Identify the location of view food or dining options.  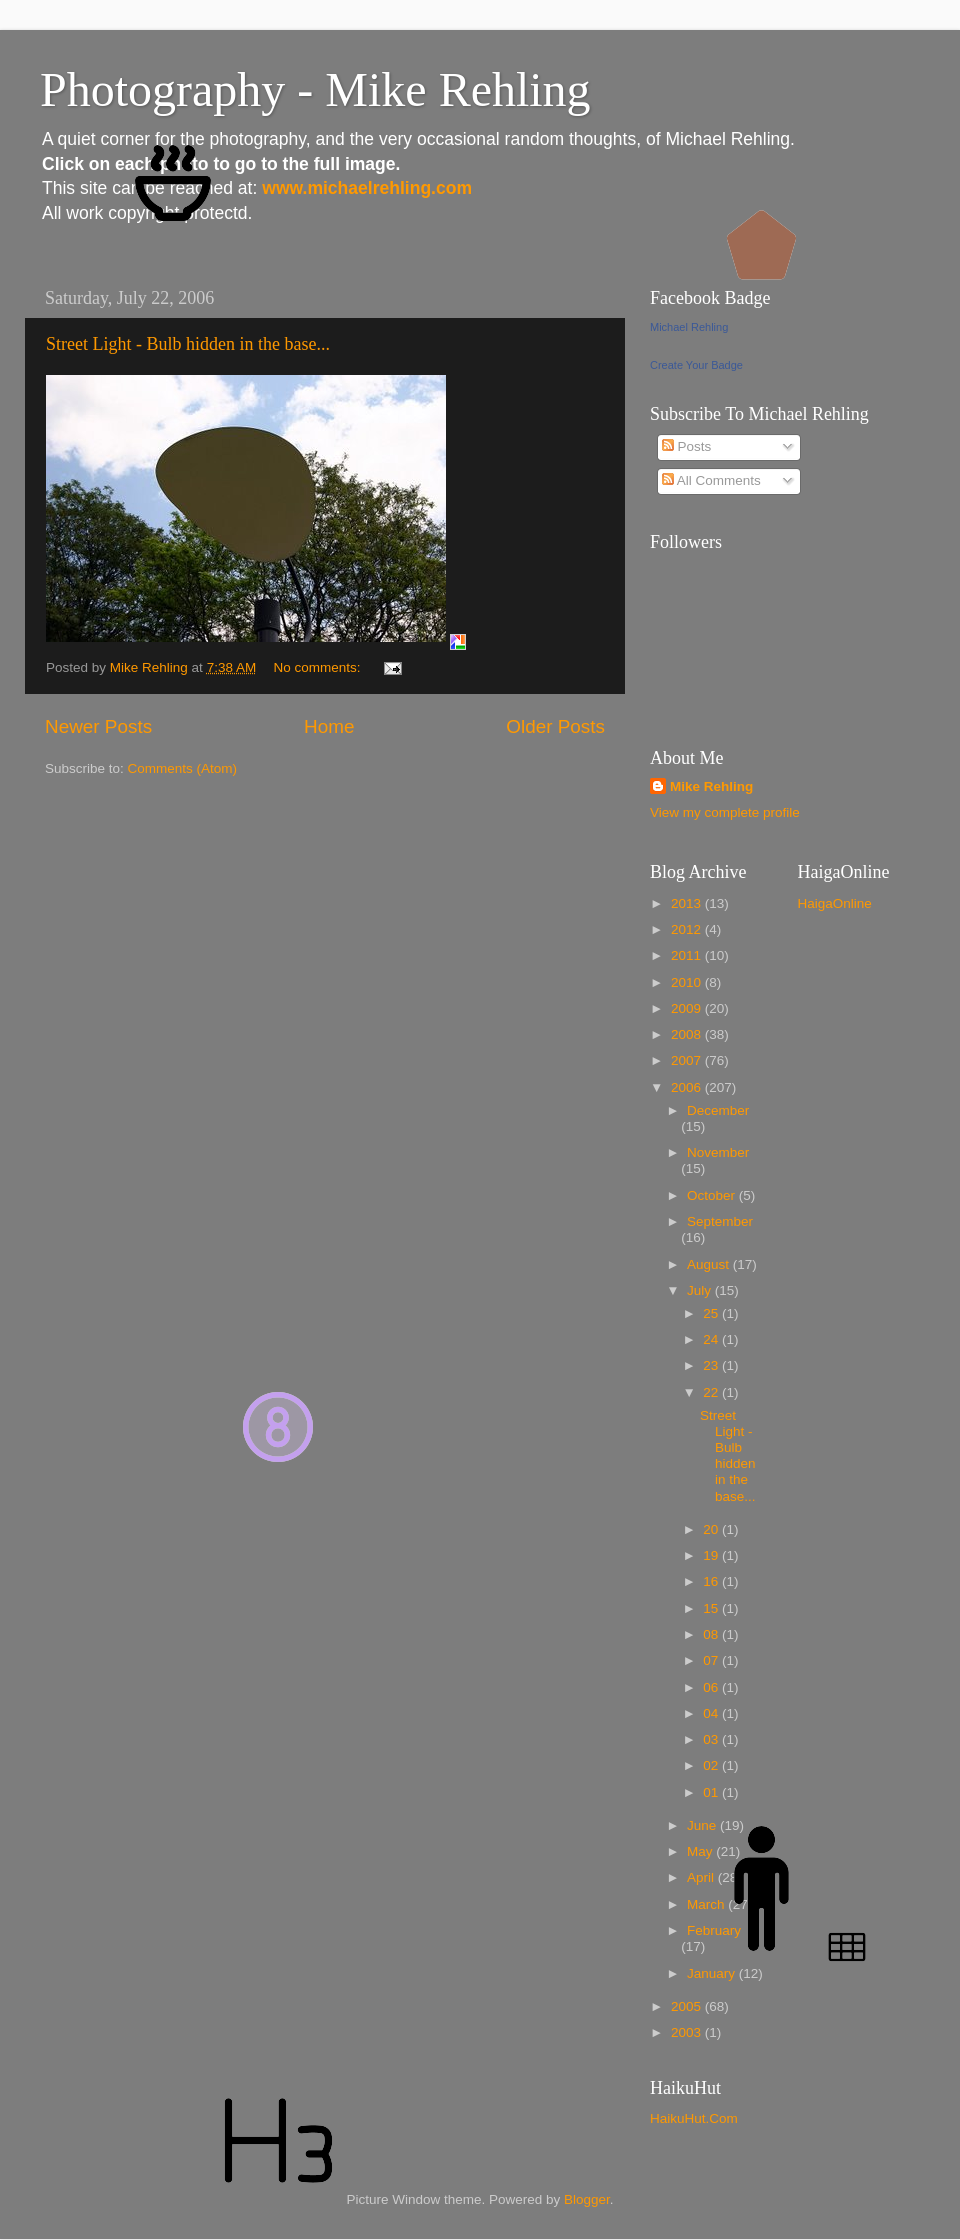
(173, 183).